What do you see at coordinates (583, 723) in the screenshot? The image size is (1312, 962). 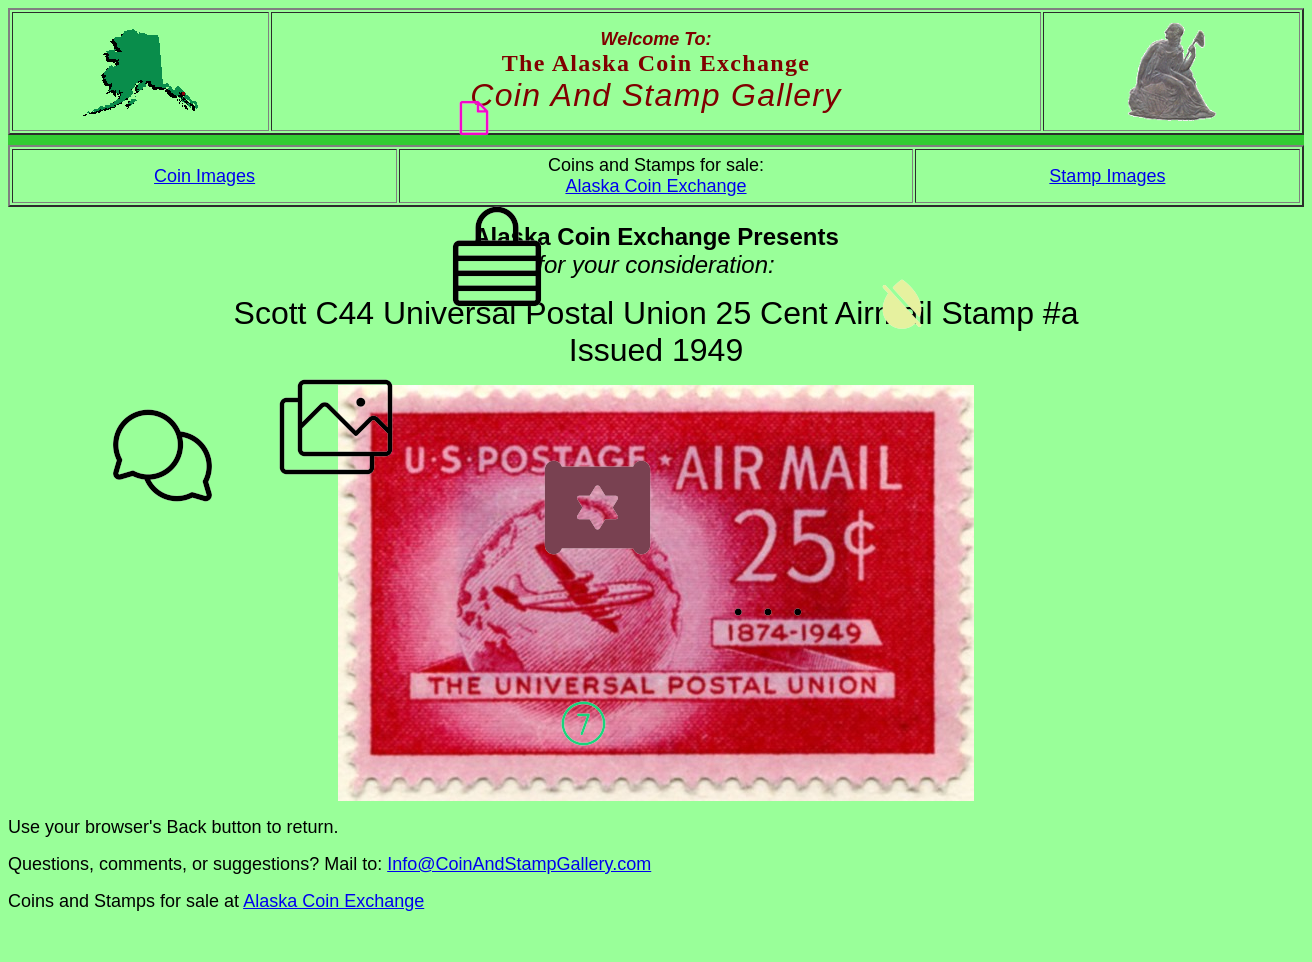 I see `indicates step 7 in a numbered sequence or process` at bounding box center [583, 723].